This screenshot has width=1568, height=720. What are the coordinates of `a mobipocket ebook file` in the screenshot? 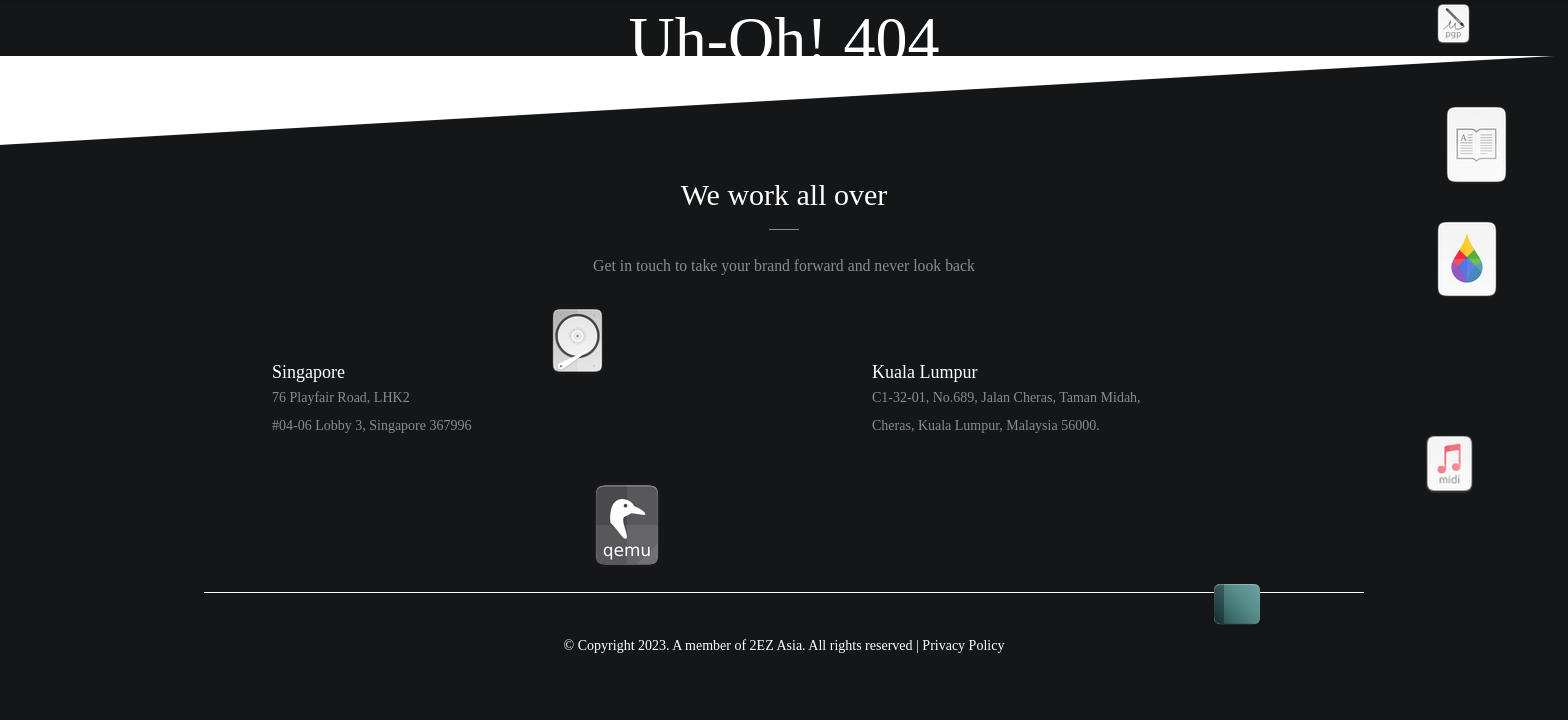 It's located at (1476, 144).